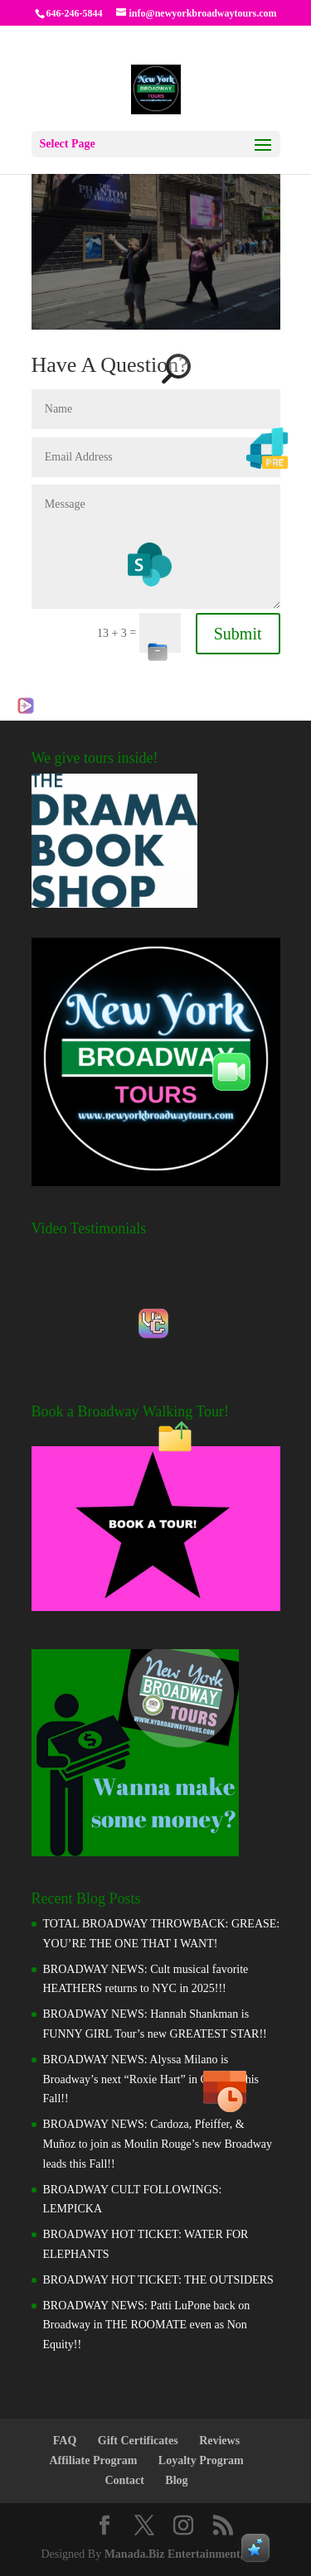 Image resolution: width=311 pixels, height=2576 pixels. Describe the element at coordinates (225, 2091) in the screenshot. I see `open timesheet application` at that location.